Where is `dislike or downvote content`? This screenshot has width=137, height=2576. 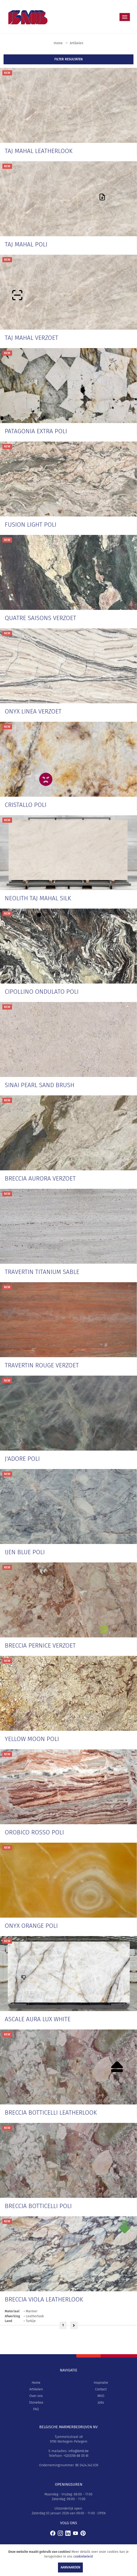
dislike or downvote content is located at coordinates (24, 1977).